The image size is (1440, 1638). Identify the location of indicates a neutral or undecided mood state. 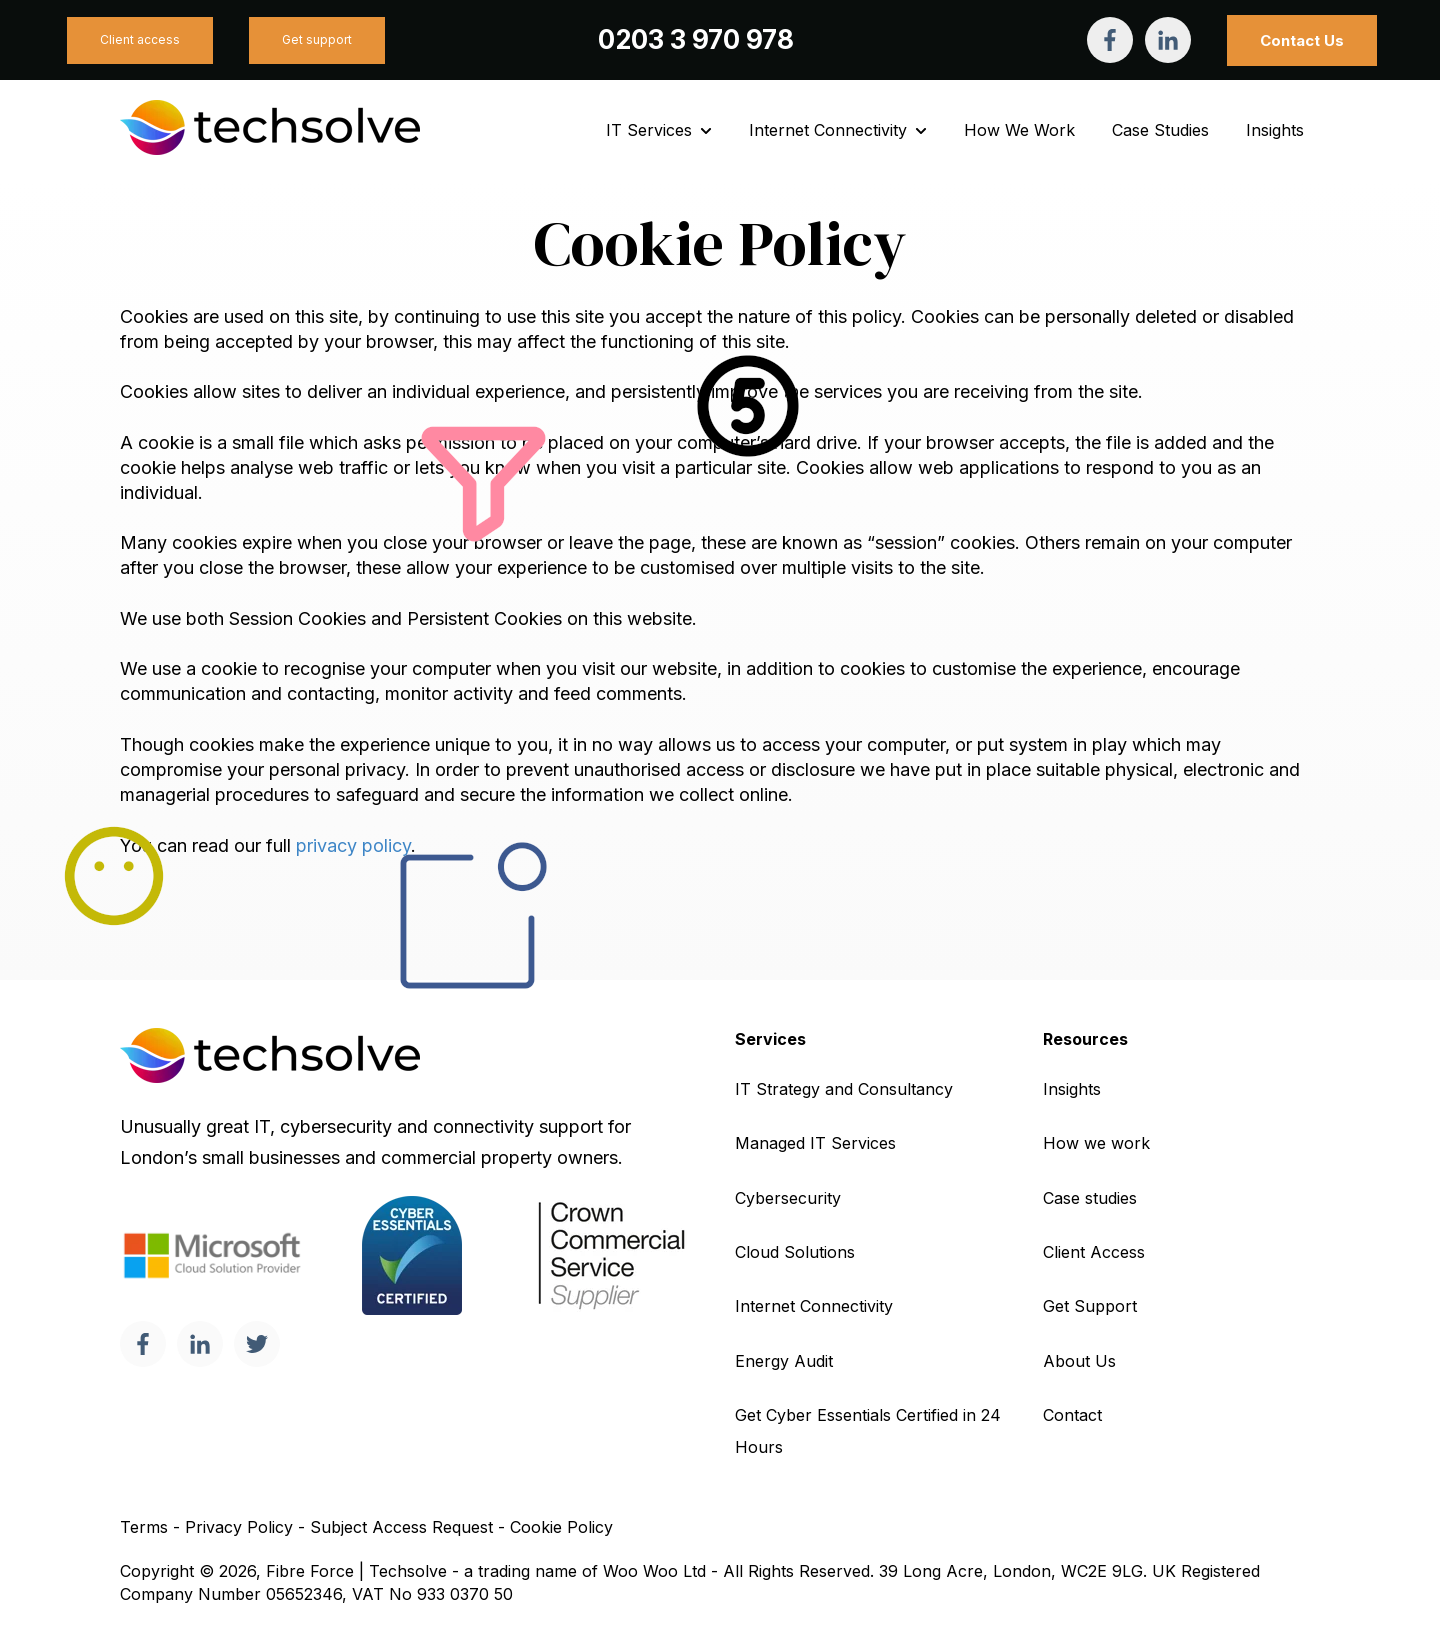
(114, 876).